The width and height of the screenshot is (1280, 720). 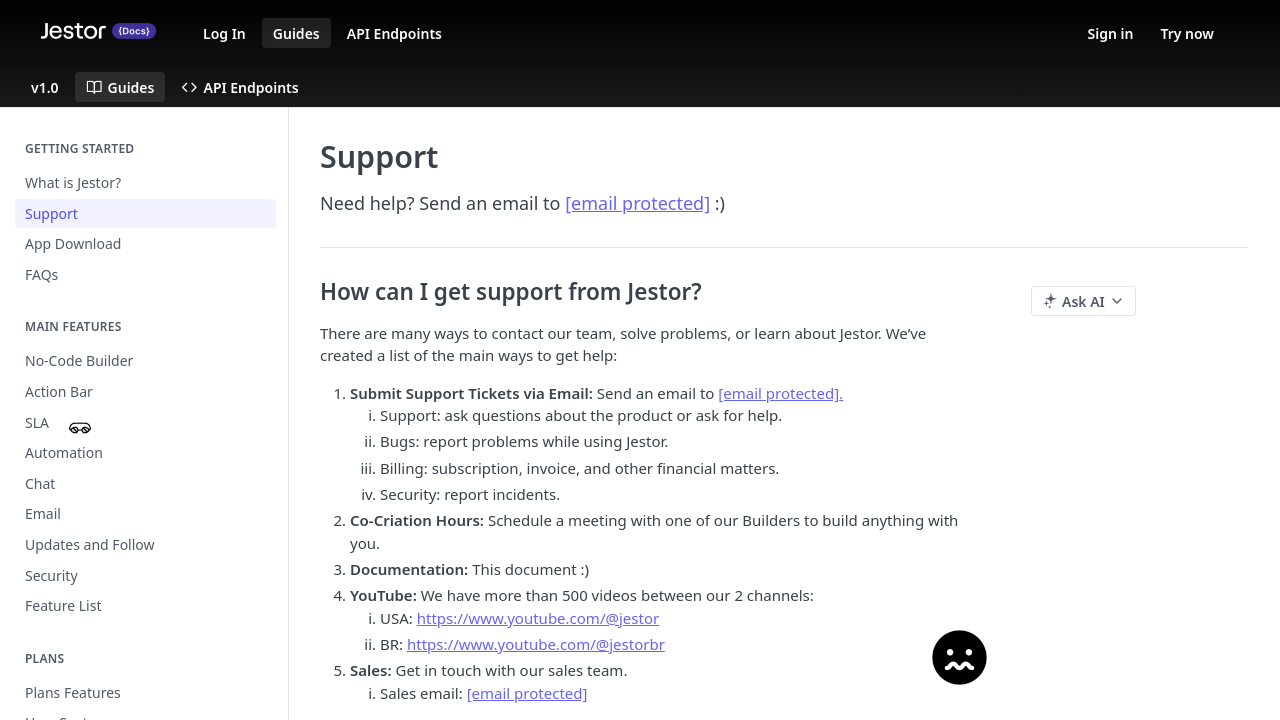 What do you see at coordinates (959, 657) in the screenshot?
I see `indicates a nervous or anxious status` at bounding box center [959, 657].